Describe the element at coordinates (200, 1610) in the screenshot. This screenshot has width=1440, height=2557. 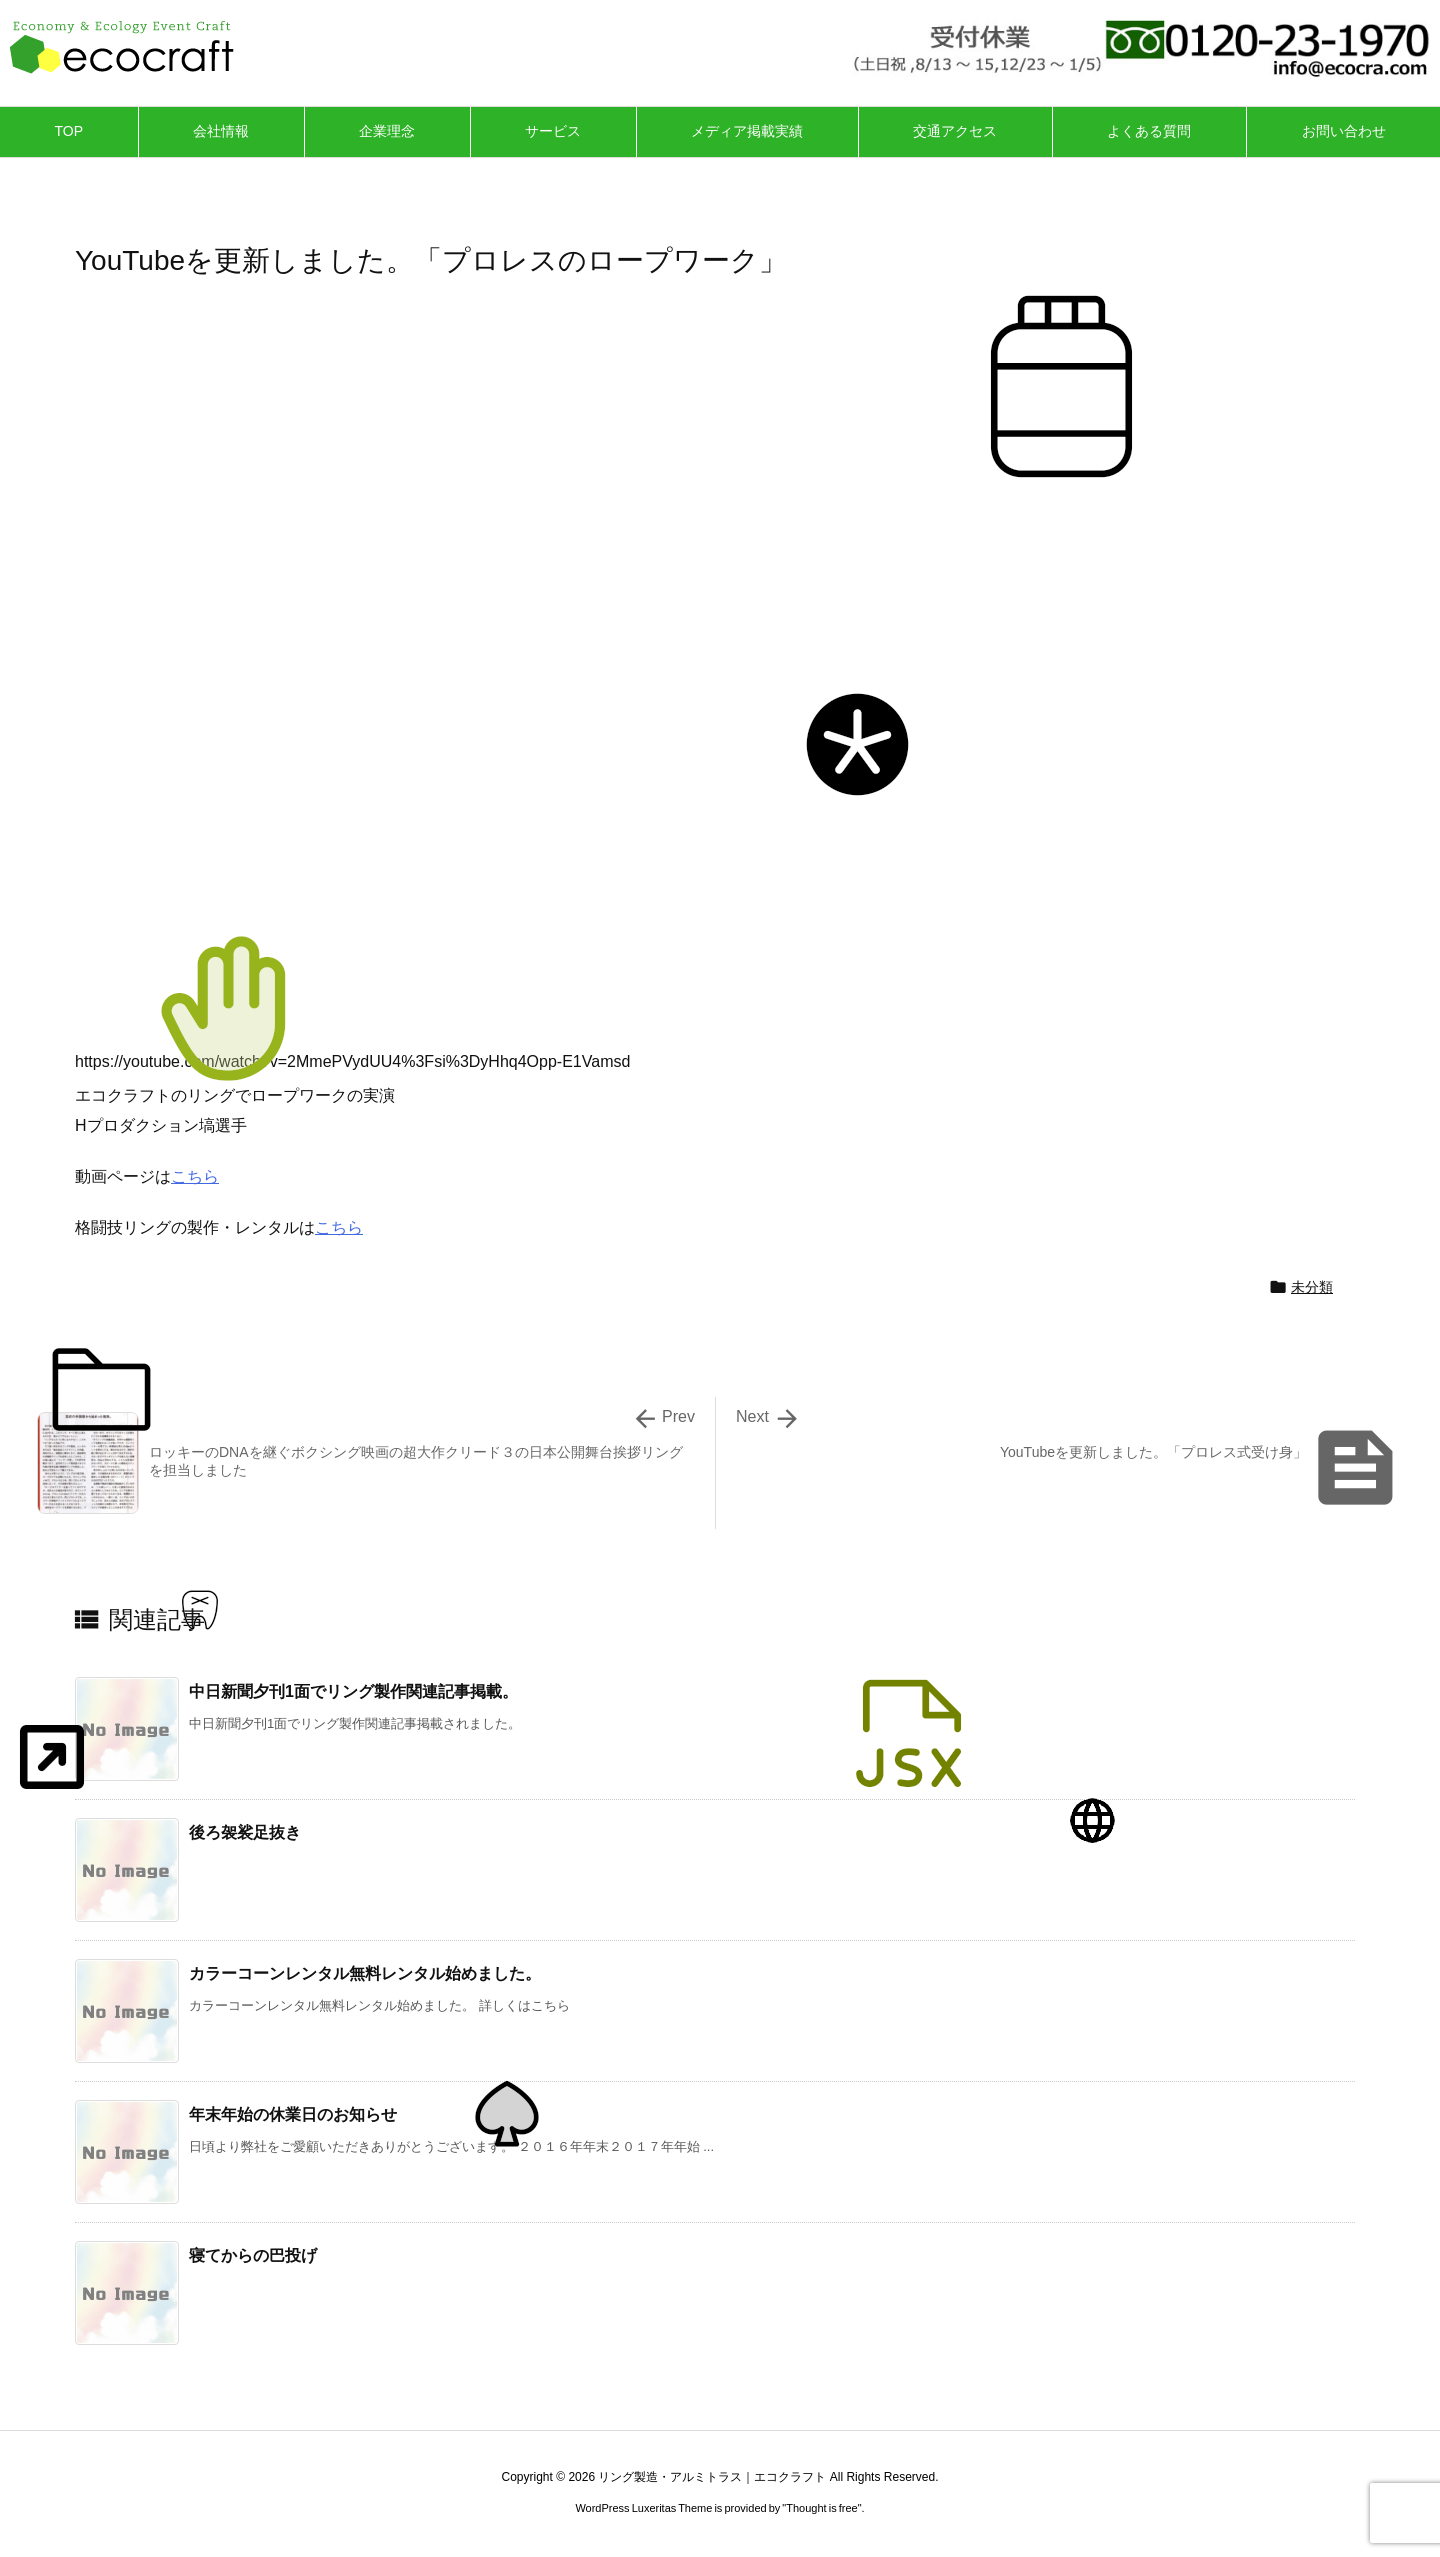
I see `access dental or oral health features` at that location.